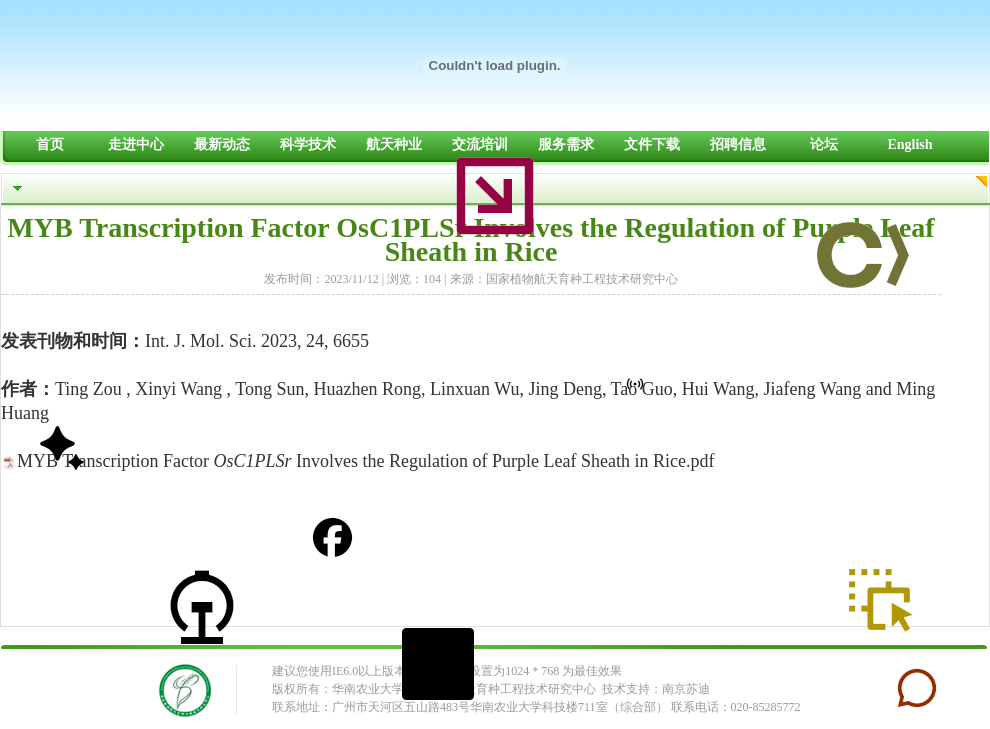  What do you see at coordinates (332, 537) in the screenshot?
I see `open Facebook app` at bounding box center [332, 537].